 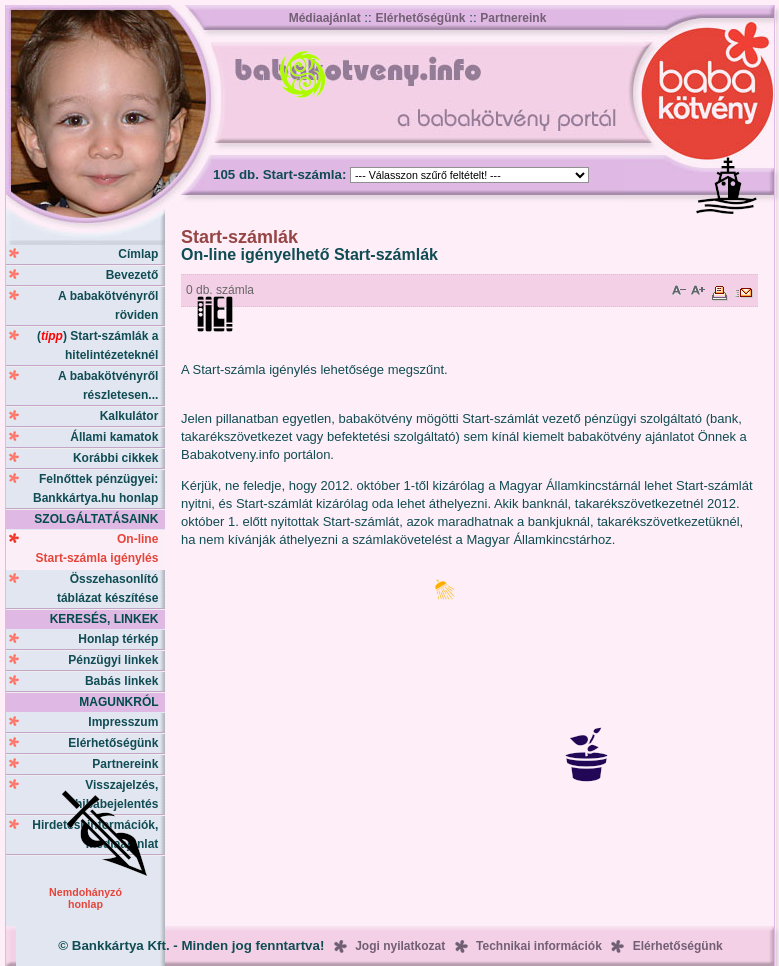 I want to click on access your library or book collection, so click(x=215, y=314).